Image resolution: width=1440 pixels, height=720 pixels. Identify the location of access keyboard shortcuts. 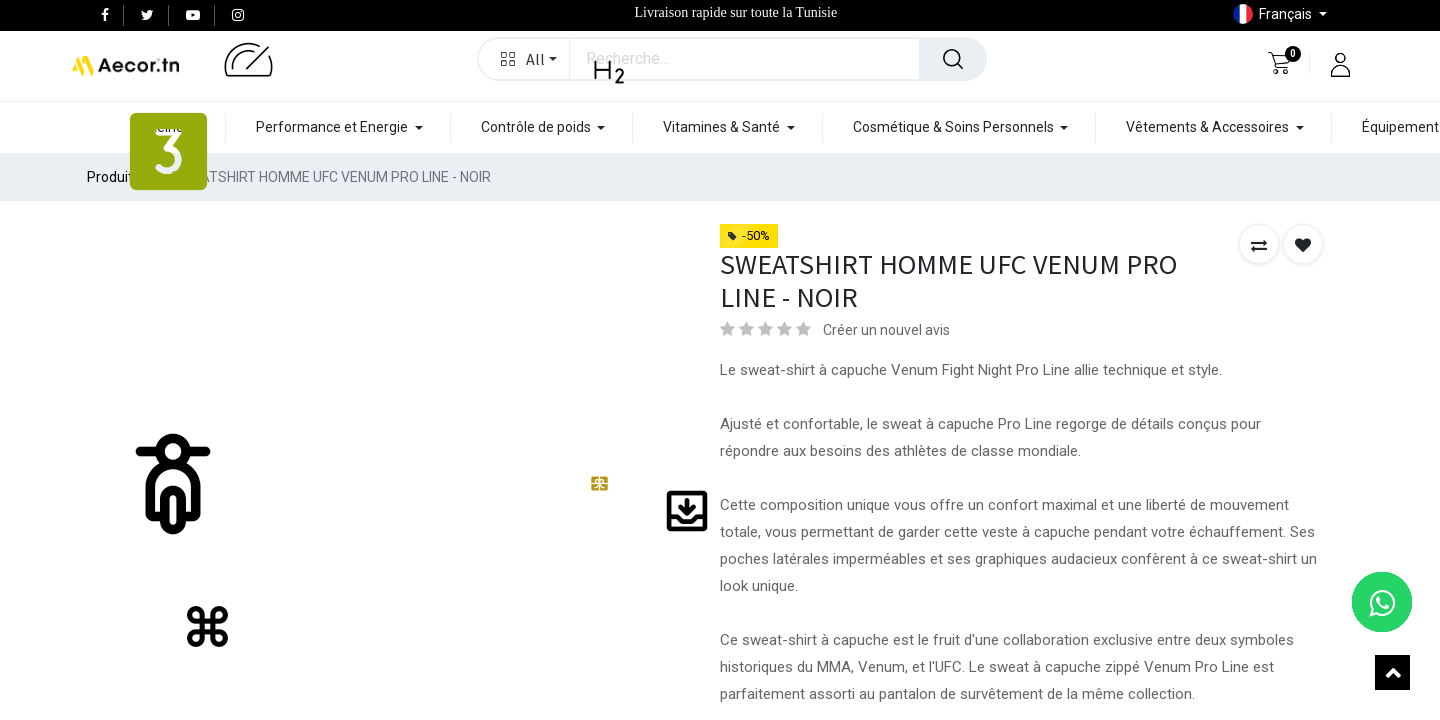
(207, 626).